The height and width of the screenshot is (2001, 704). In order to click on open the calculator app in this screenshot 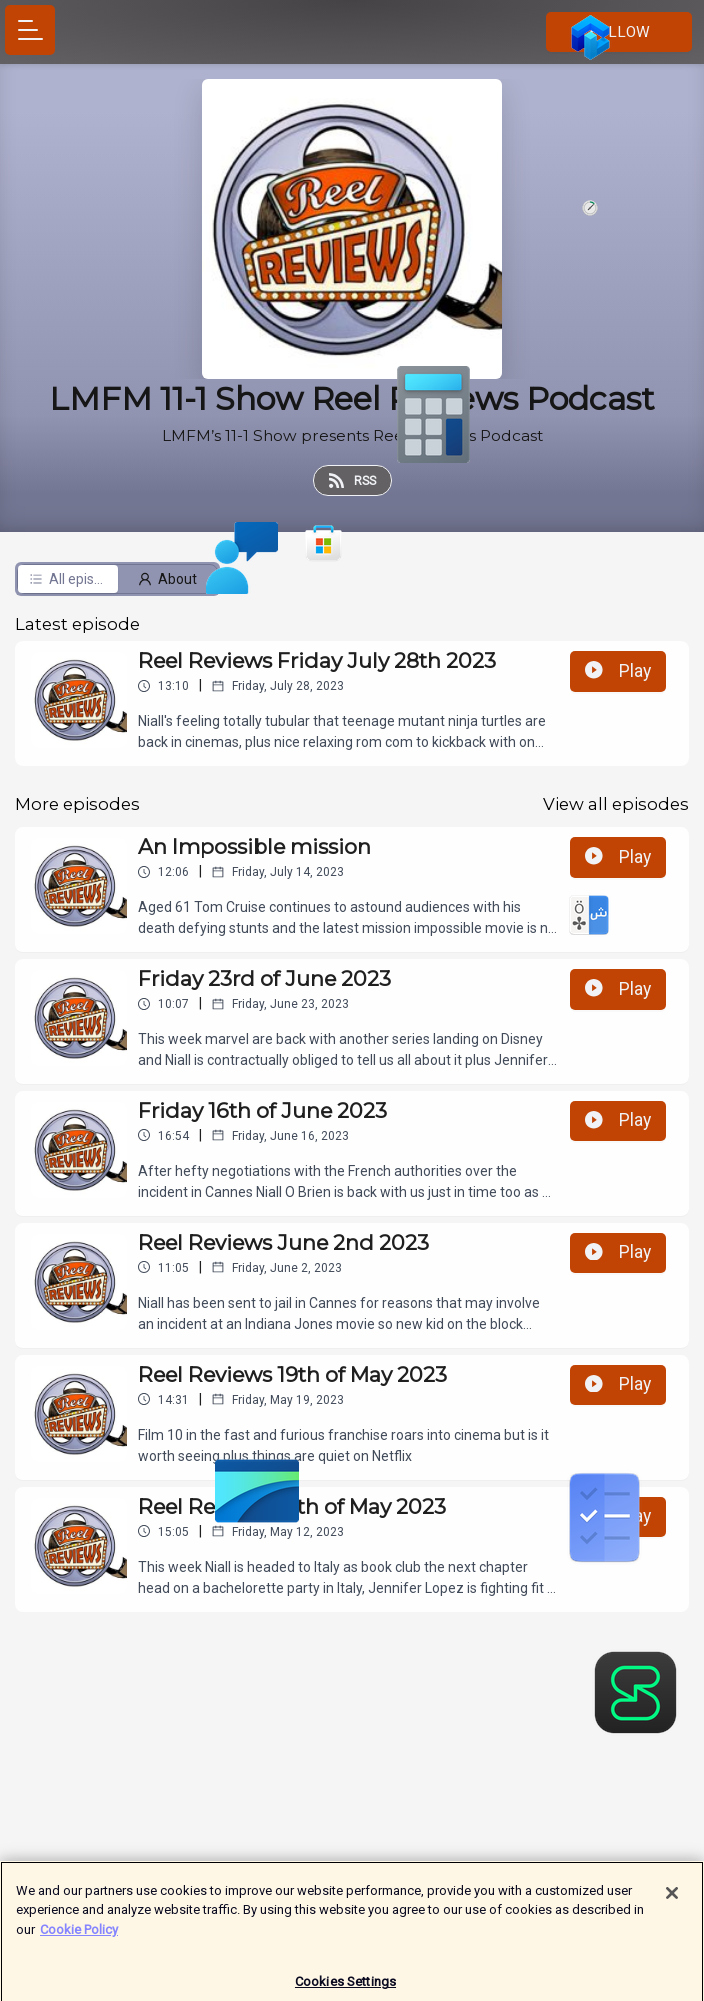, I will do `click(433, 414)`.